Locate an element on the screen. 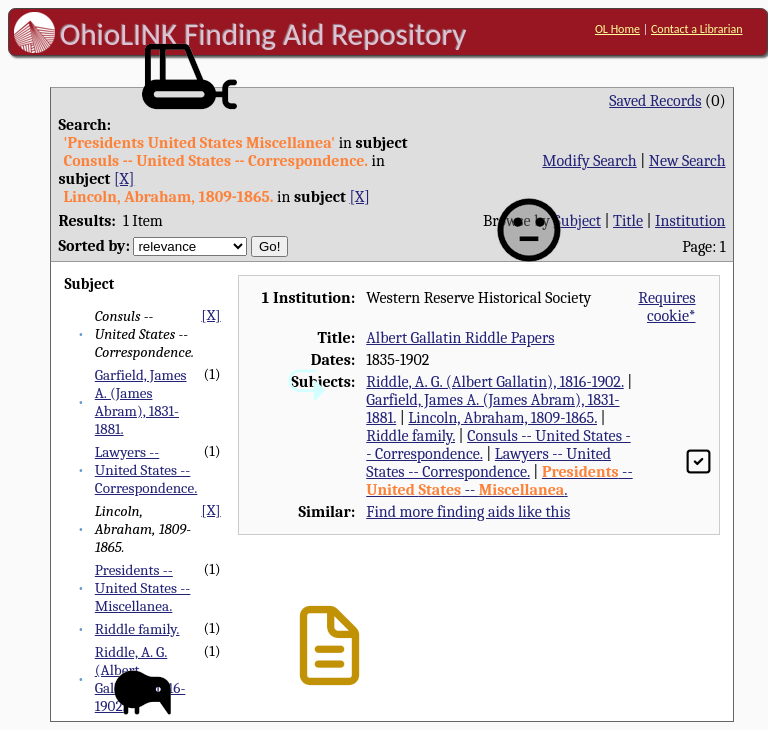  kiwi bird icon representing New Zealand-related content is located at coordinates (142, 692).